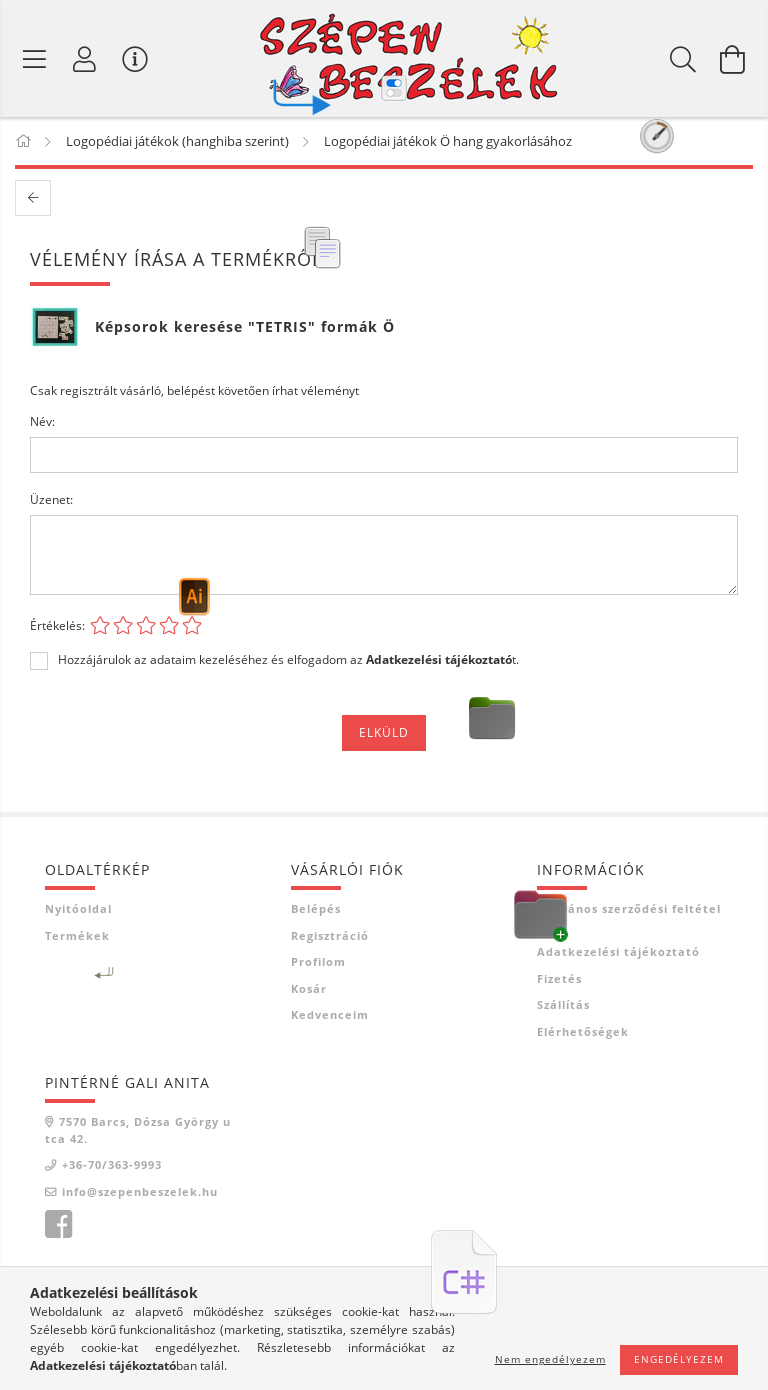  I want to click on forward an email message, so click(303, 97).